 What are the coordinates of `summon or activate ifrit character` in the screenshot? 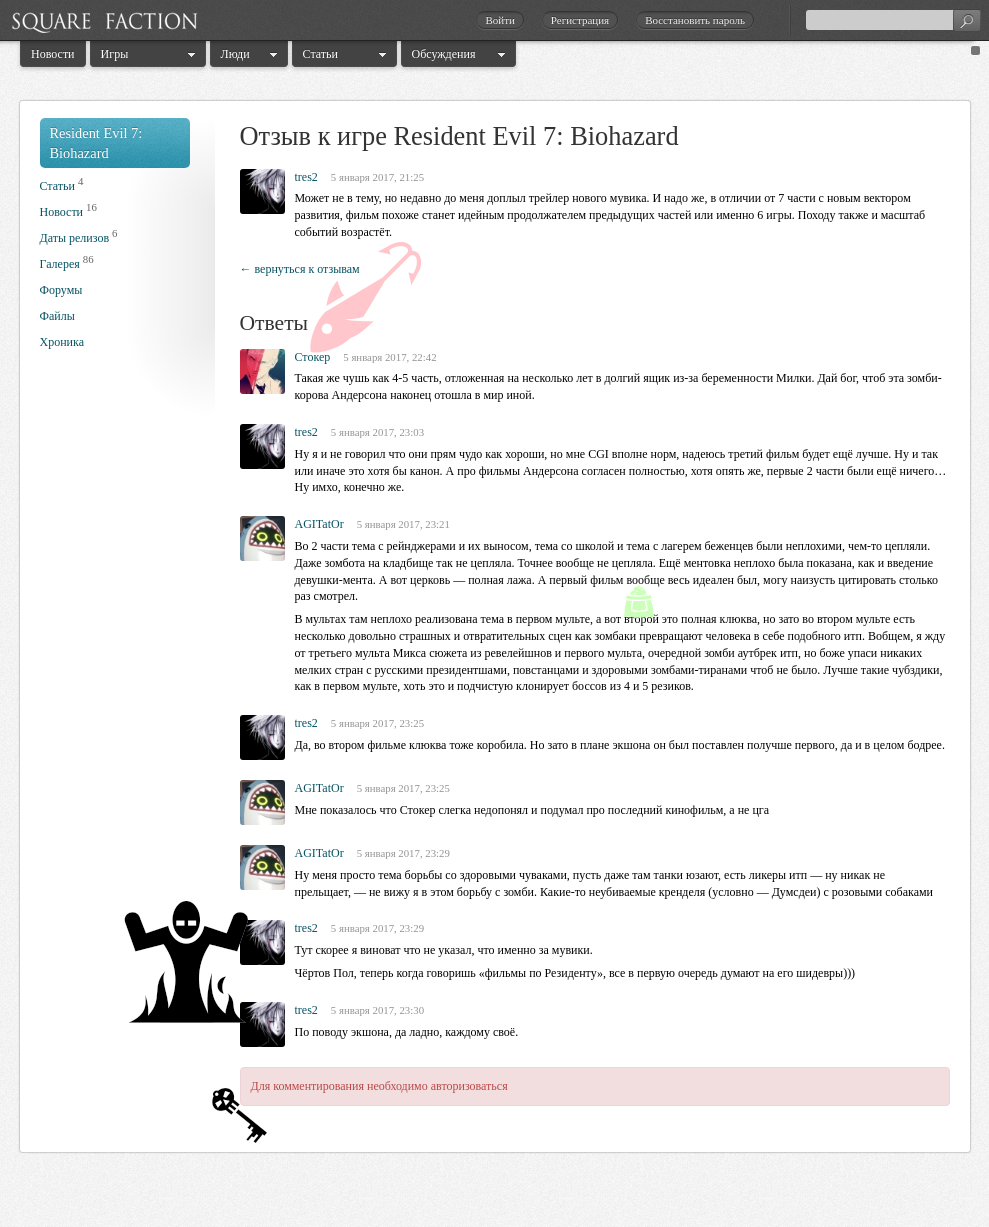 It's located at (187, 962).